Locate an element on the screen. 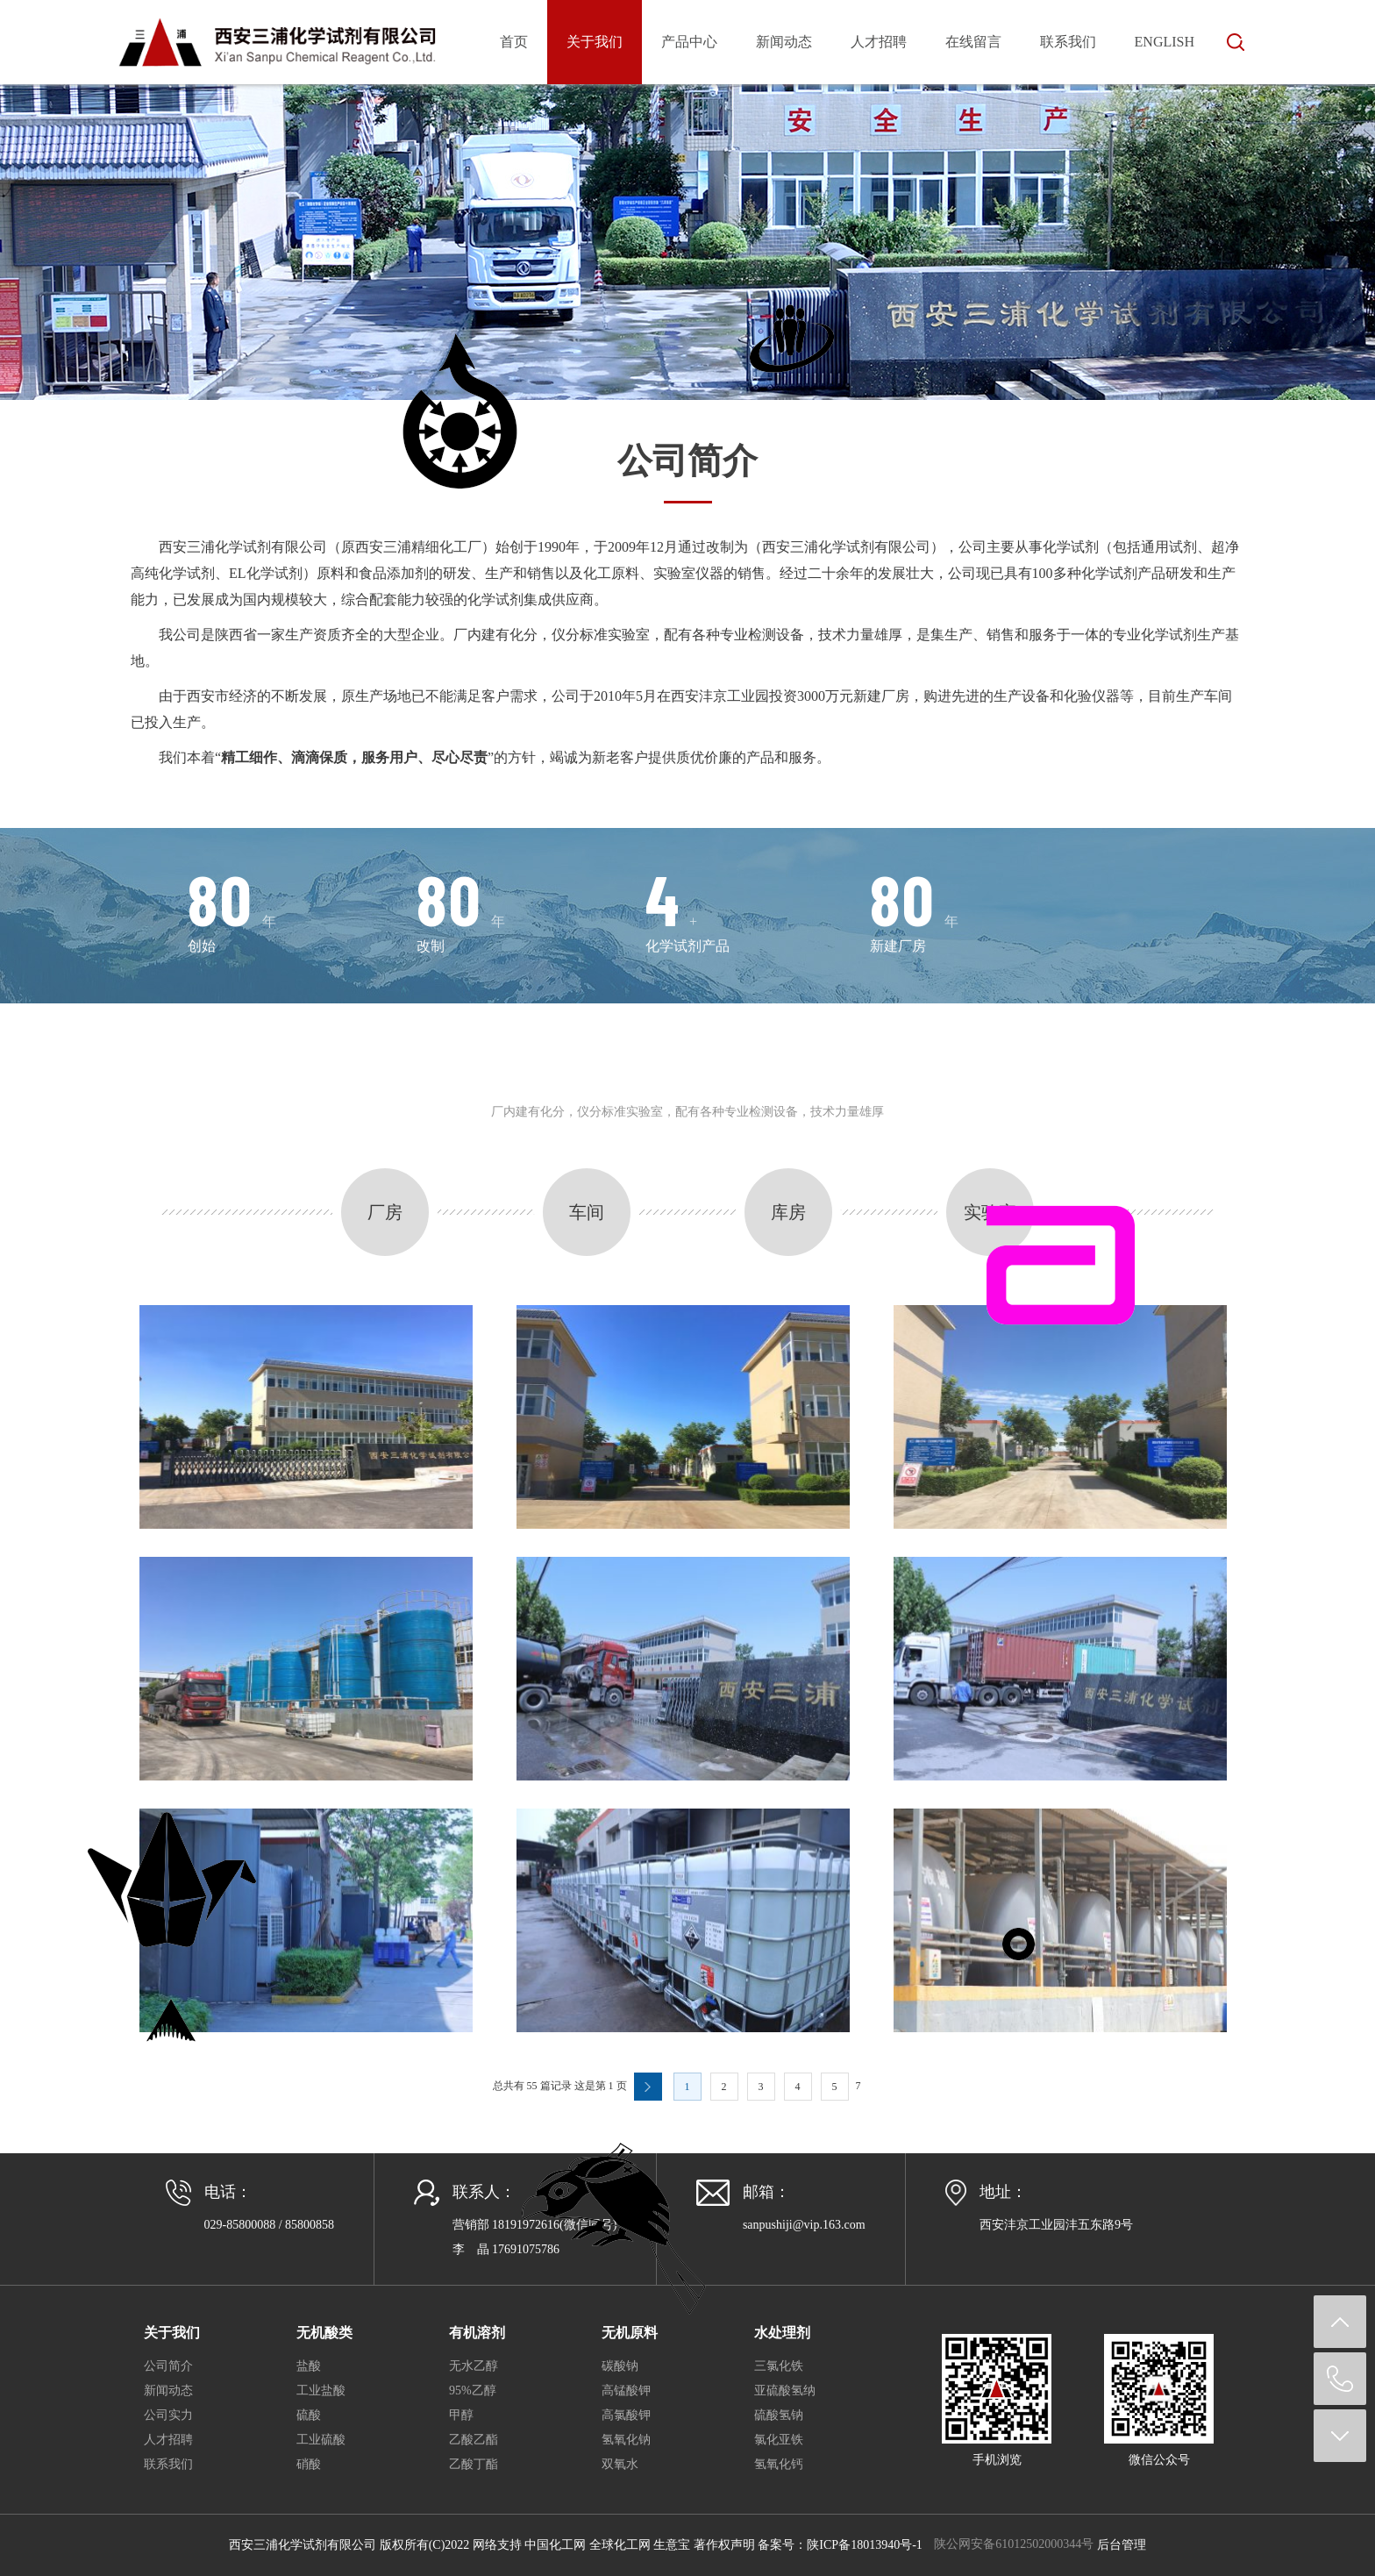 The height and width of the screenshot is (2576, 1375). link to Gerrit code review platform is located at coordinates (614, 2229).